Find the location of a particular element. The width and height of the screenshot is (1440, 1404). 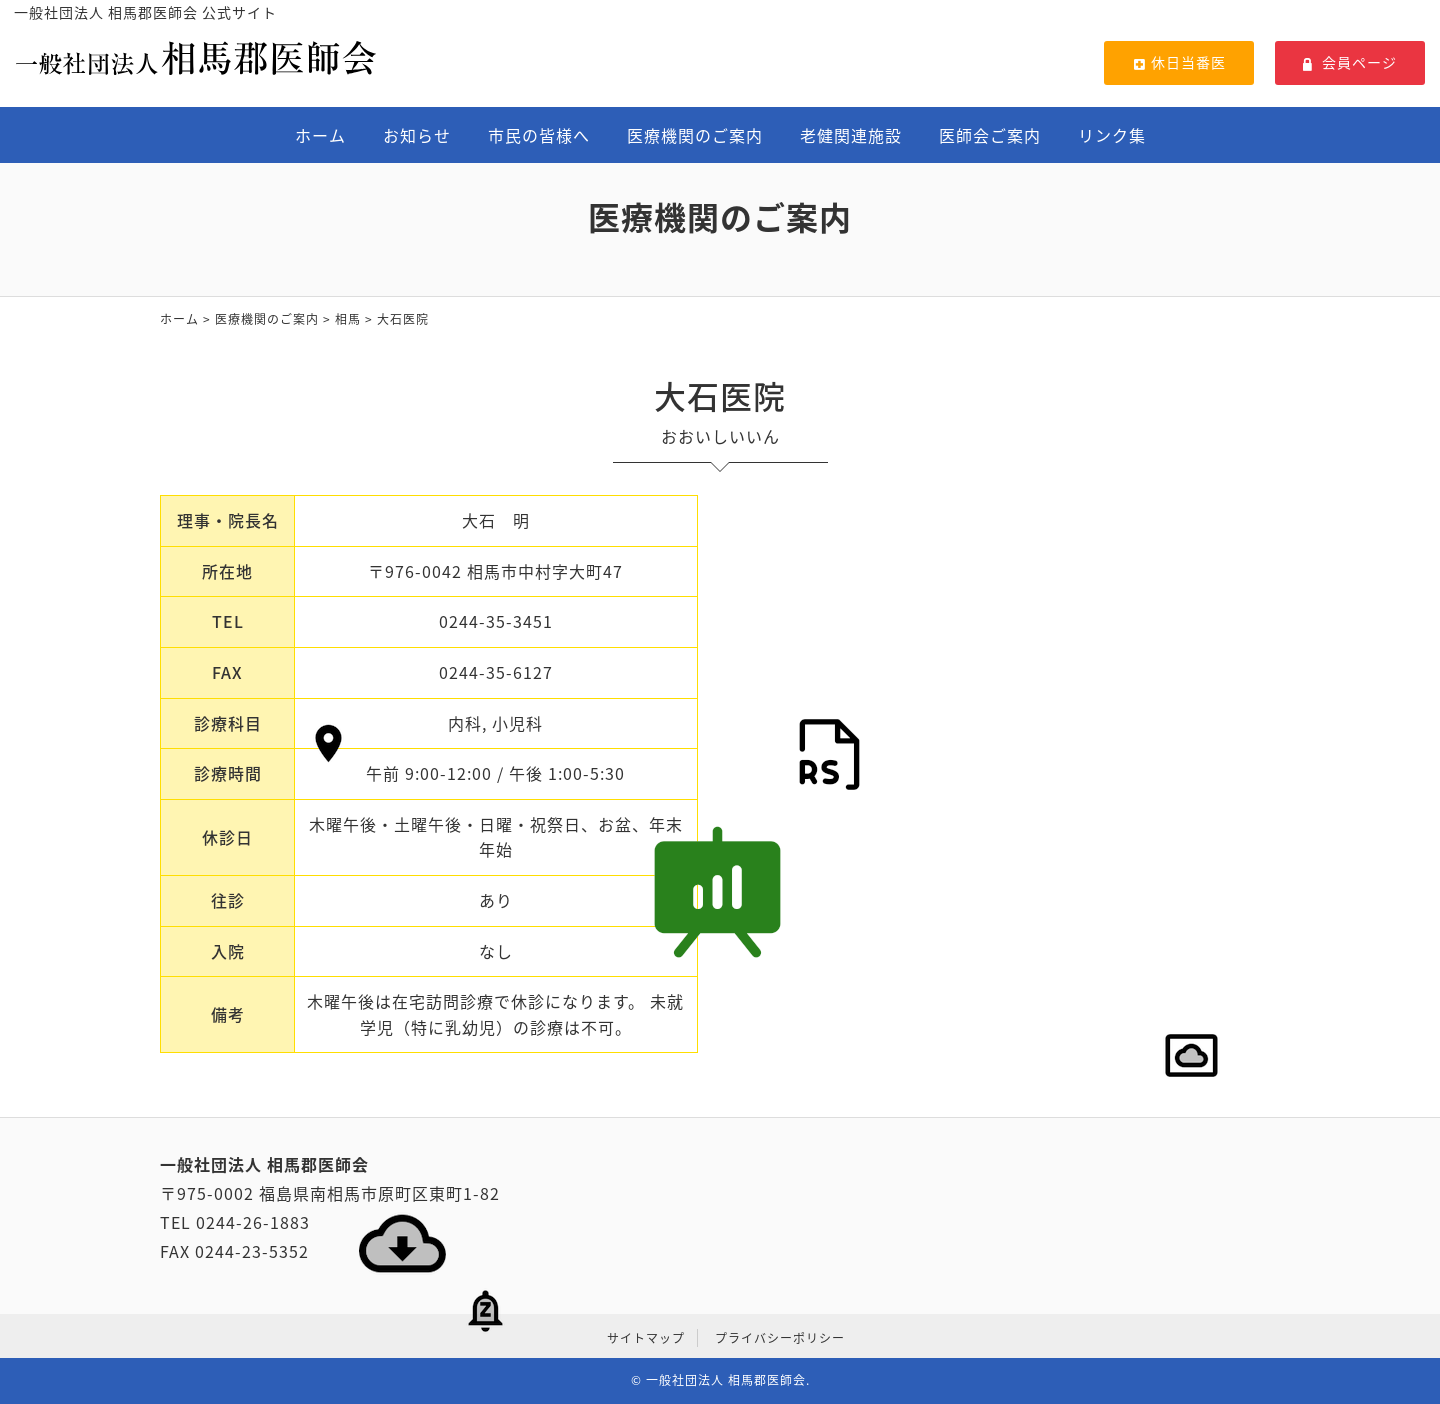

view current location on map is located at coordinates (328, 743).